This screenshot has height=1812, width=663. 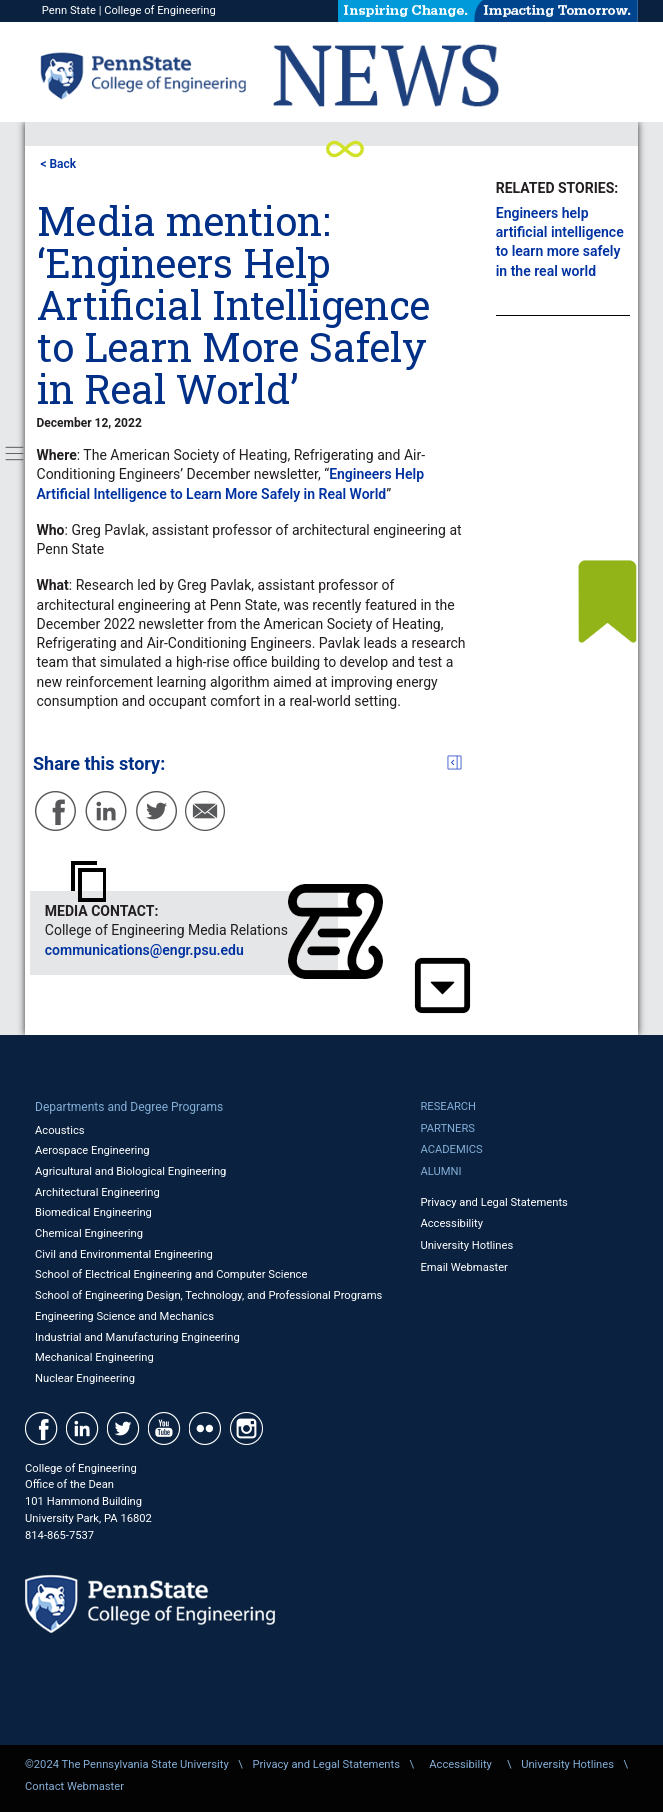 I want to click on view activity log or history, so click(x=335, y=931).